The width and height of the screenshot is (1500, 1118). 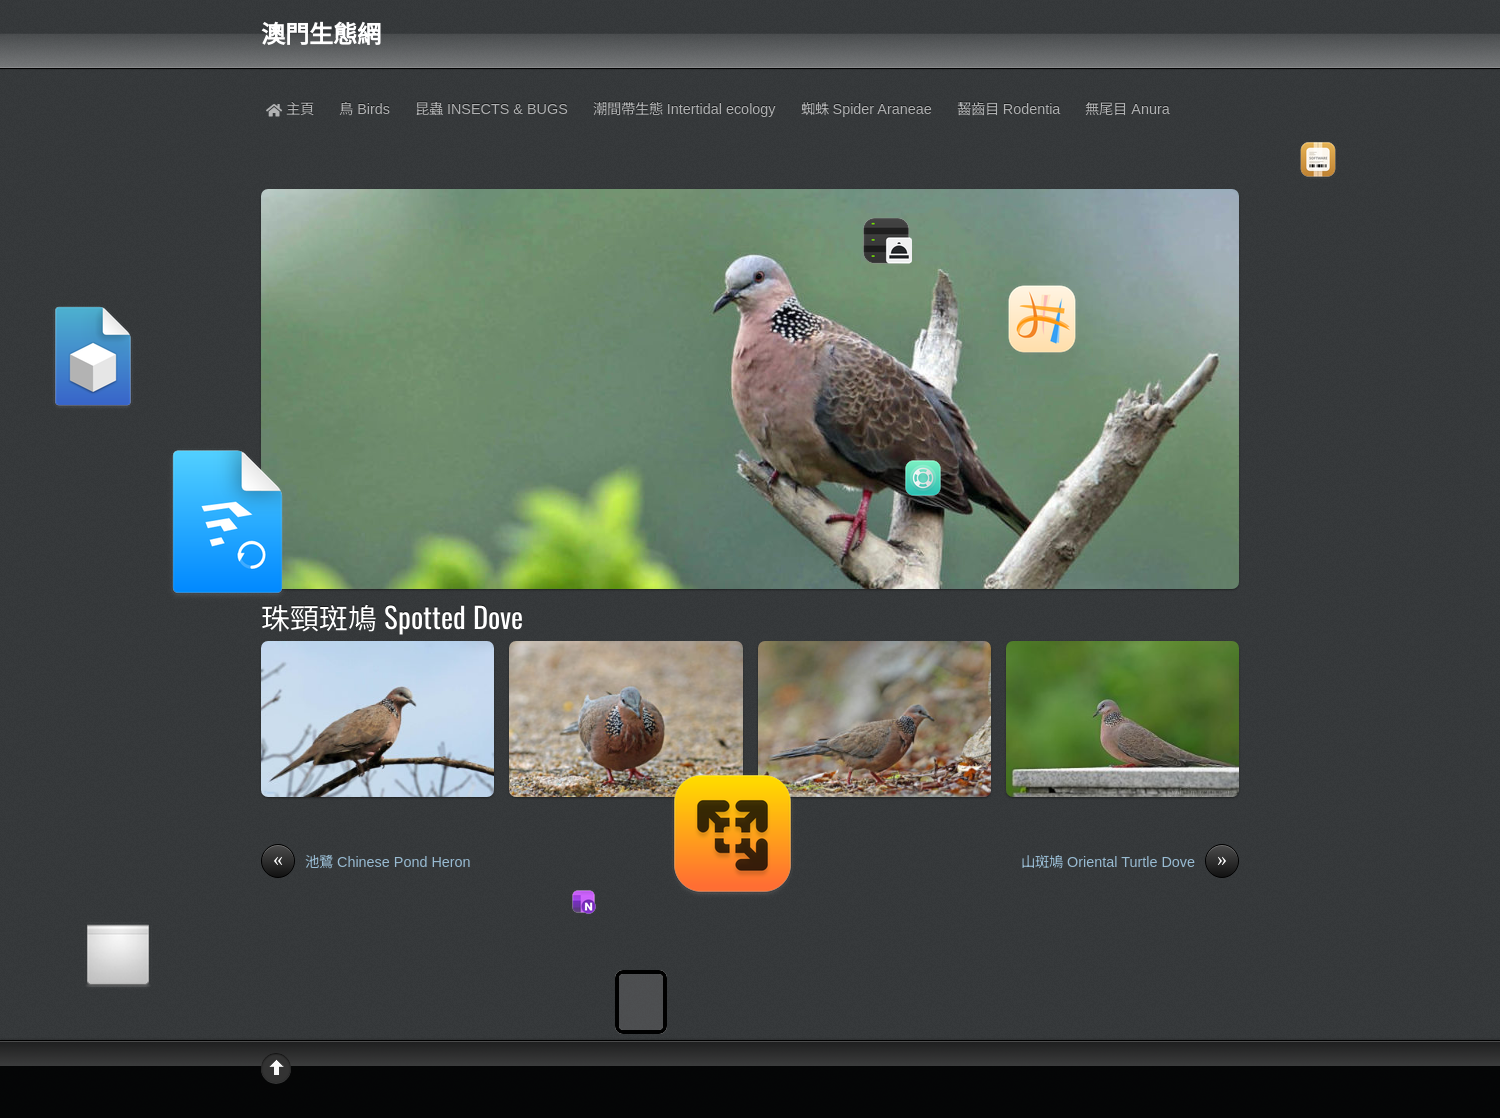 What do you see at coordinates (93, 356) in the screenshot?
I see `a flatpak application package file` at bounding box center [93, 356].